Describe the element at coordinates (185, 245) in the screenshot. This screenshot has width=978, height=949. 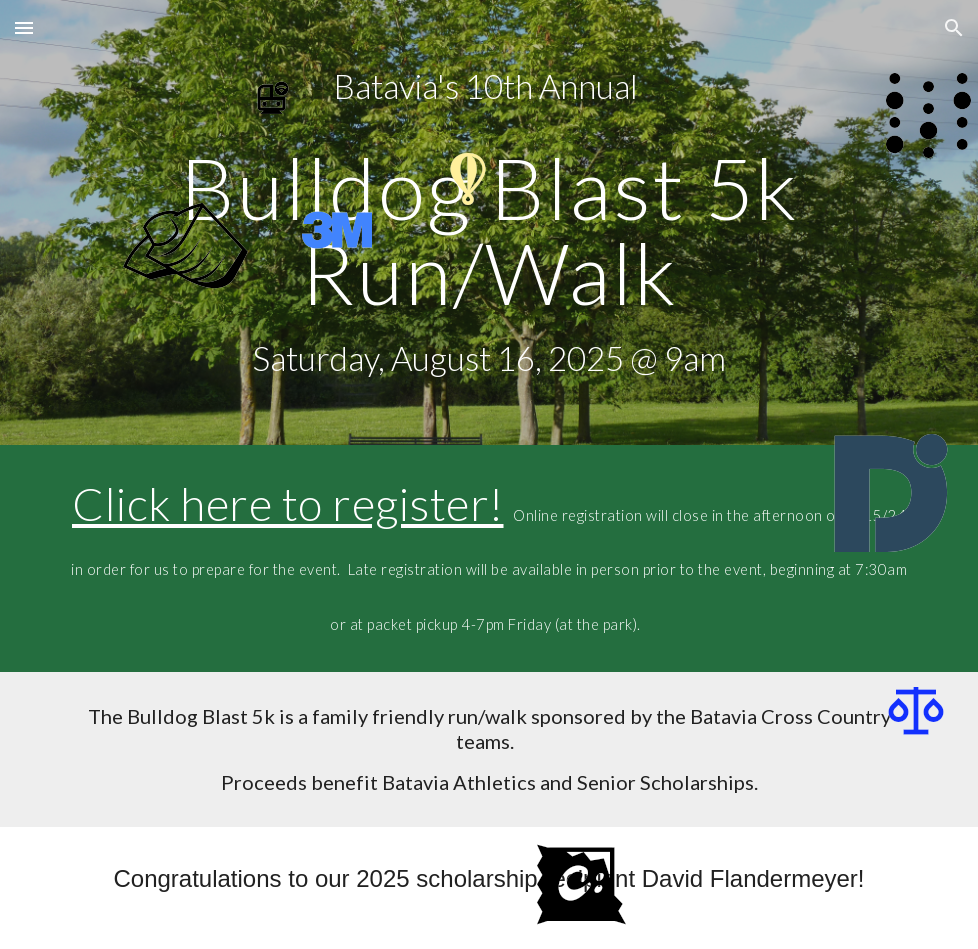
I see `lefthook git hooks manager logo` at that location.